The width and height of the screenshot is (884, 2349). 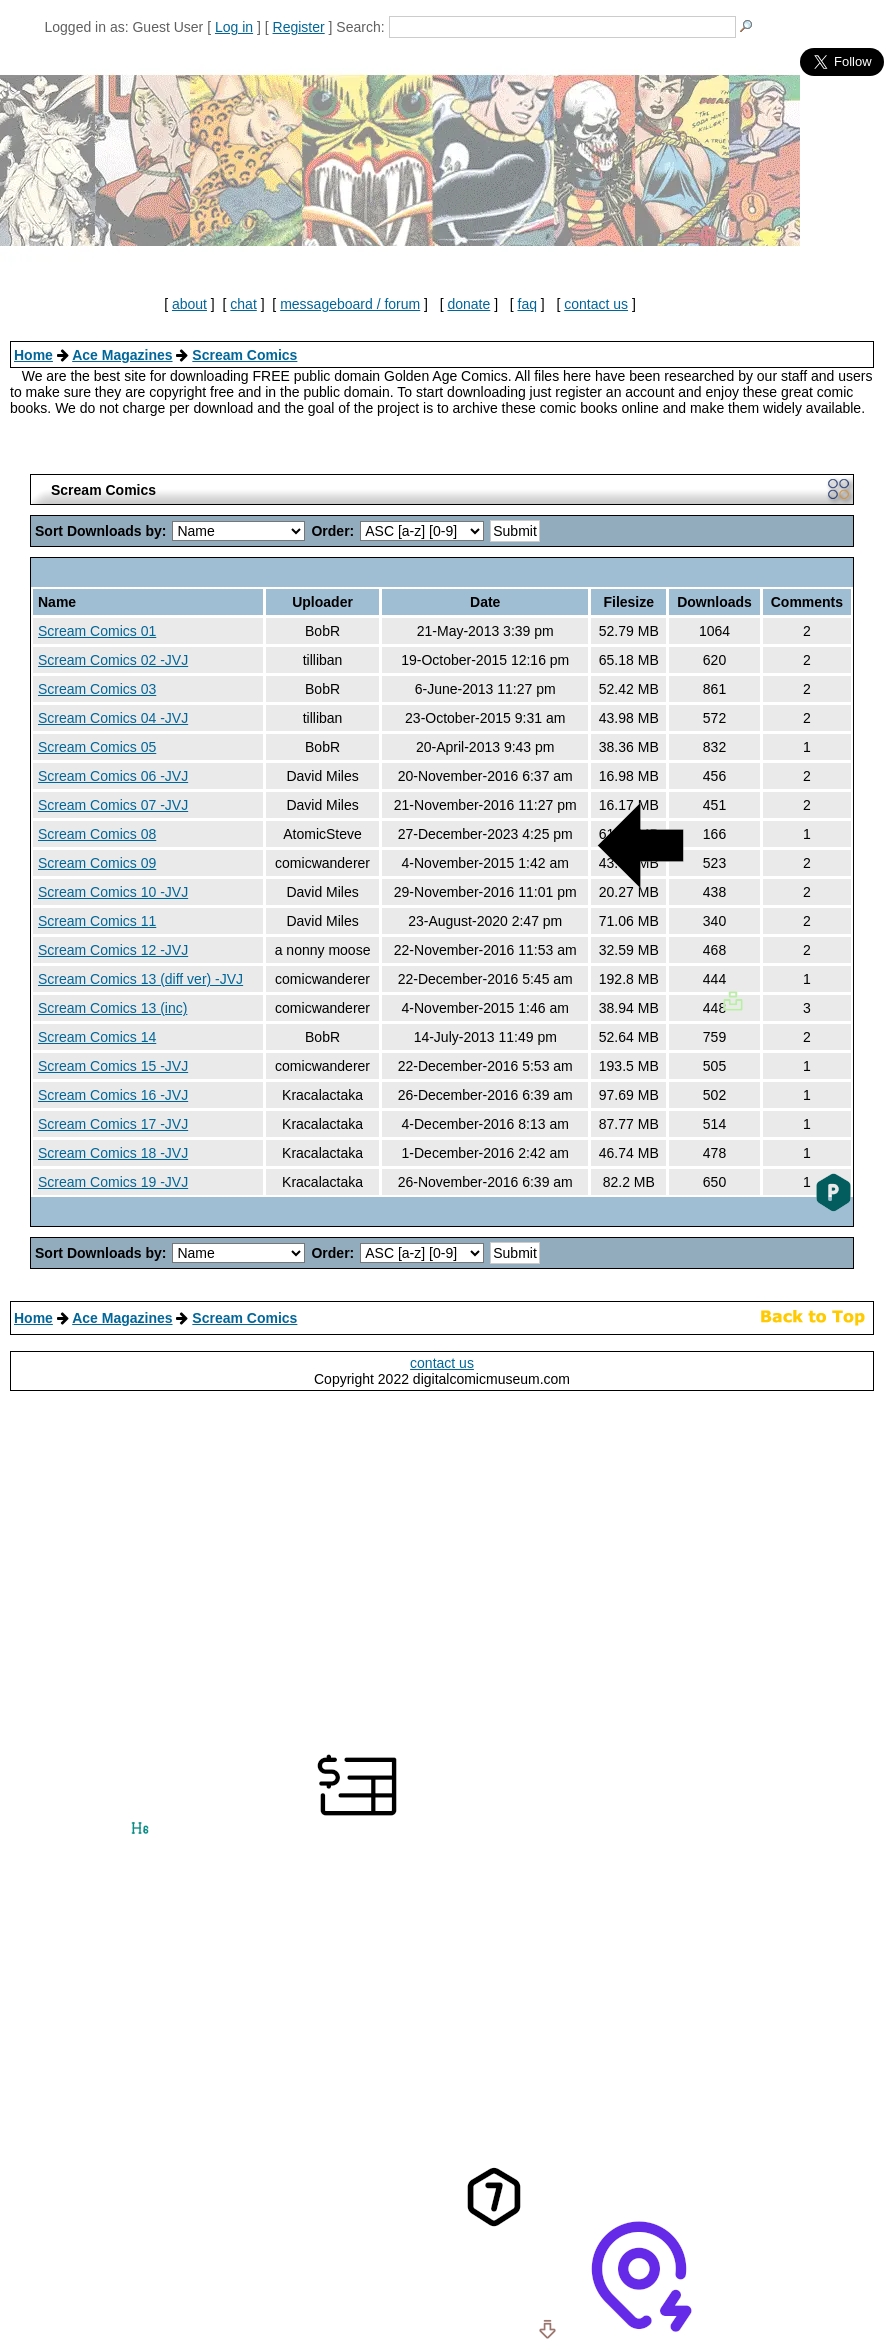 I want to click on enable fast or instant location tracking, so click(x=639, y=2274).